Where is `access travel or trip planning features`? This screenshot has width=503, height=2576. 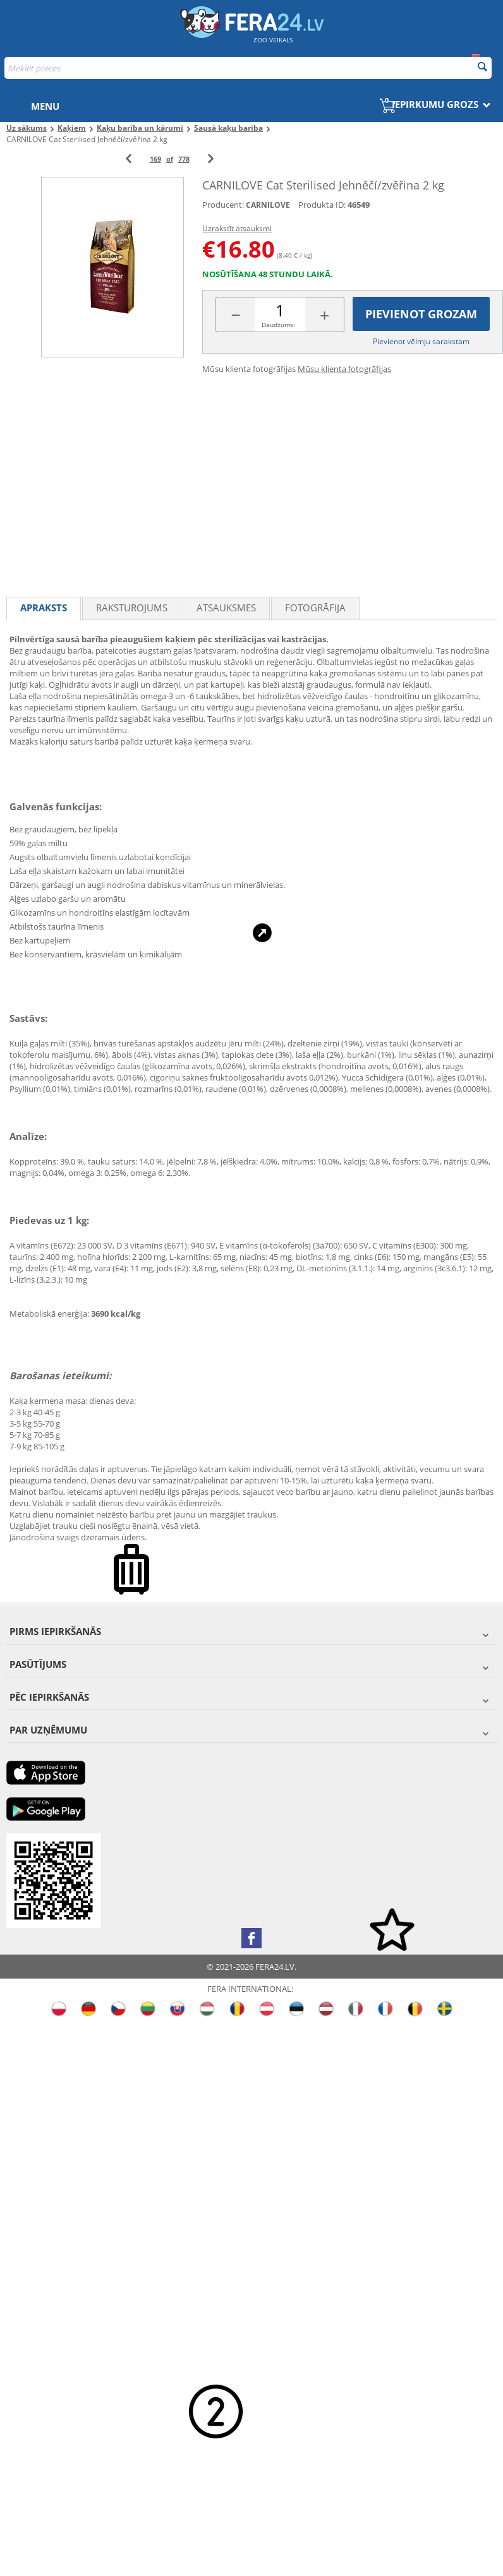
access travel or trip planning features is located at coordinates (131, 1569).